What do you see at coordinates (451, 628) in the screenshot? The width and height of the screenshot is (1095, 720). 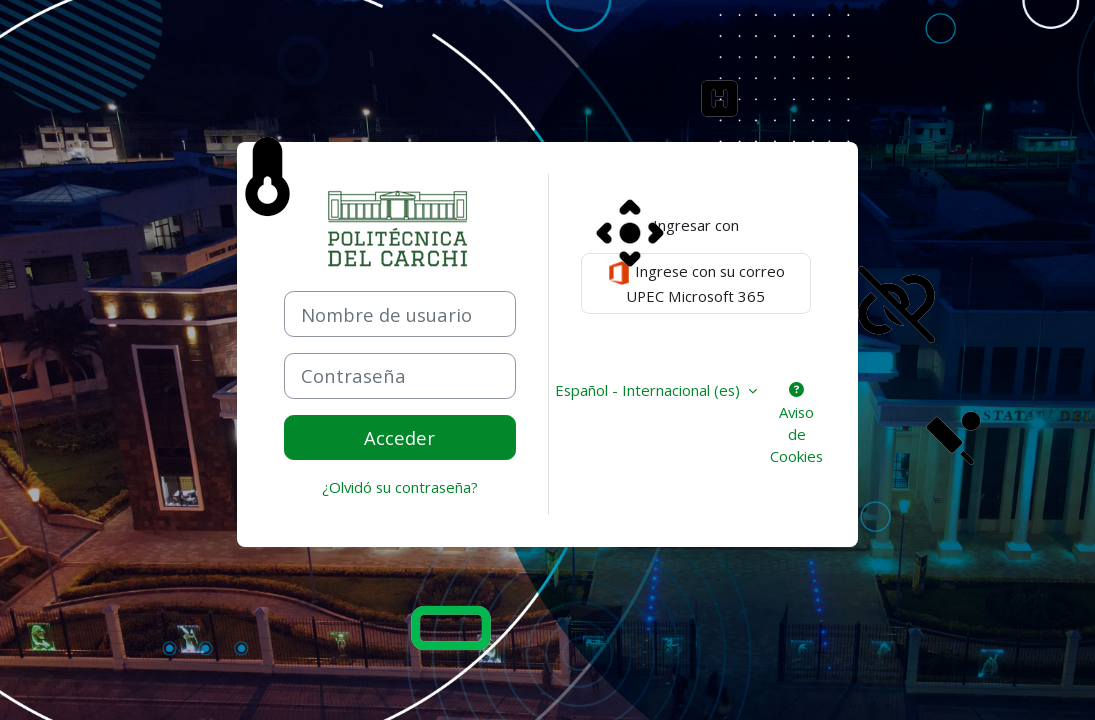 I see `crop image to 16:9 aspect ratio` at bounding box center [451, 628].